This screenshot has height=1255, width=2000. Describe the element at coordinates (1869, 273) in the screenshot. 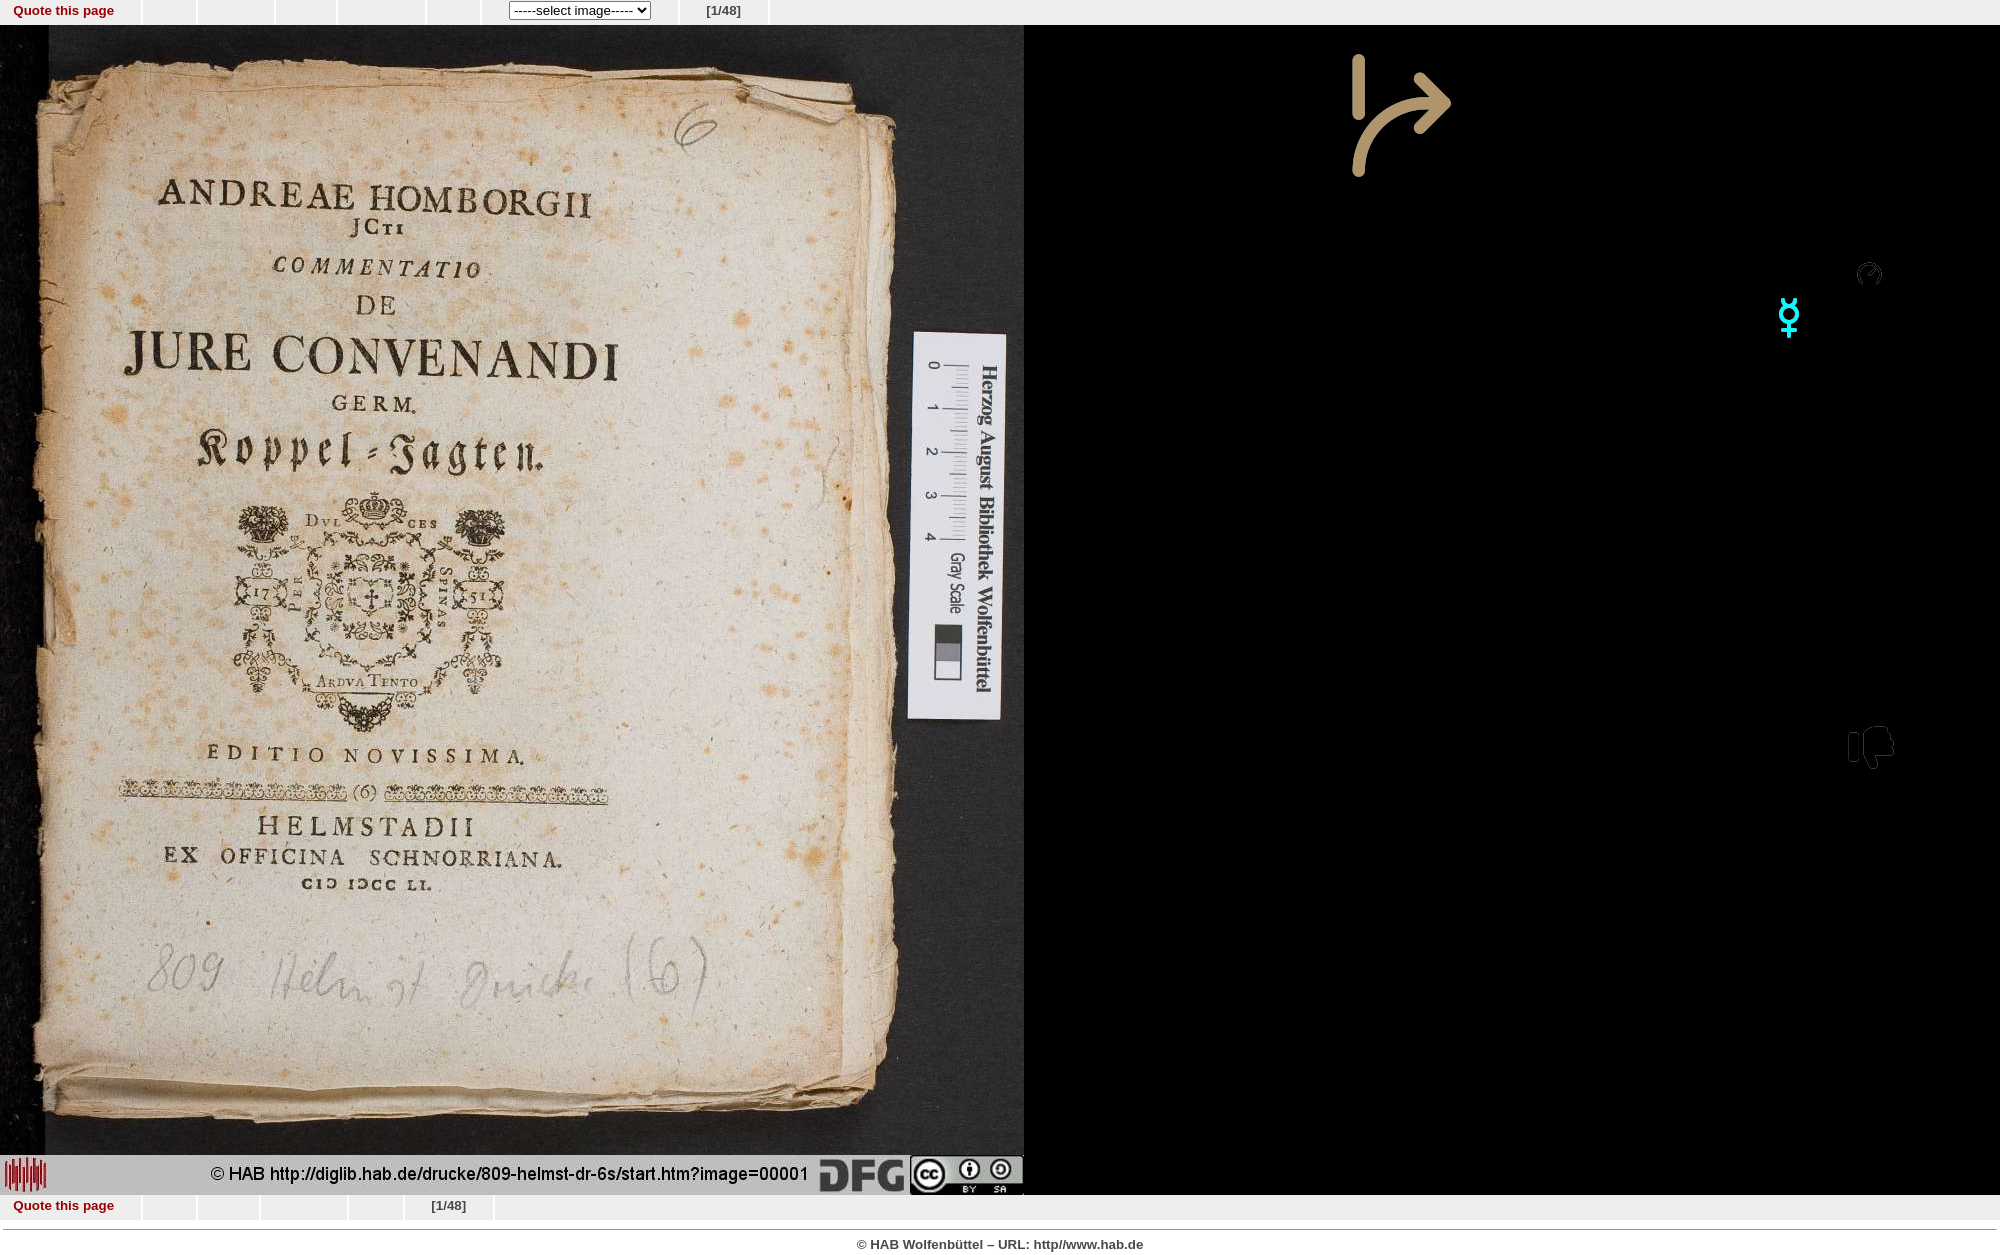

I see `test internet connection speed` at that location.